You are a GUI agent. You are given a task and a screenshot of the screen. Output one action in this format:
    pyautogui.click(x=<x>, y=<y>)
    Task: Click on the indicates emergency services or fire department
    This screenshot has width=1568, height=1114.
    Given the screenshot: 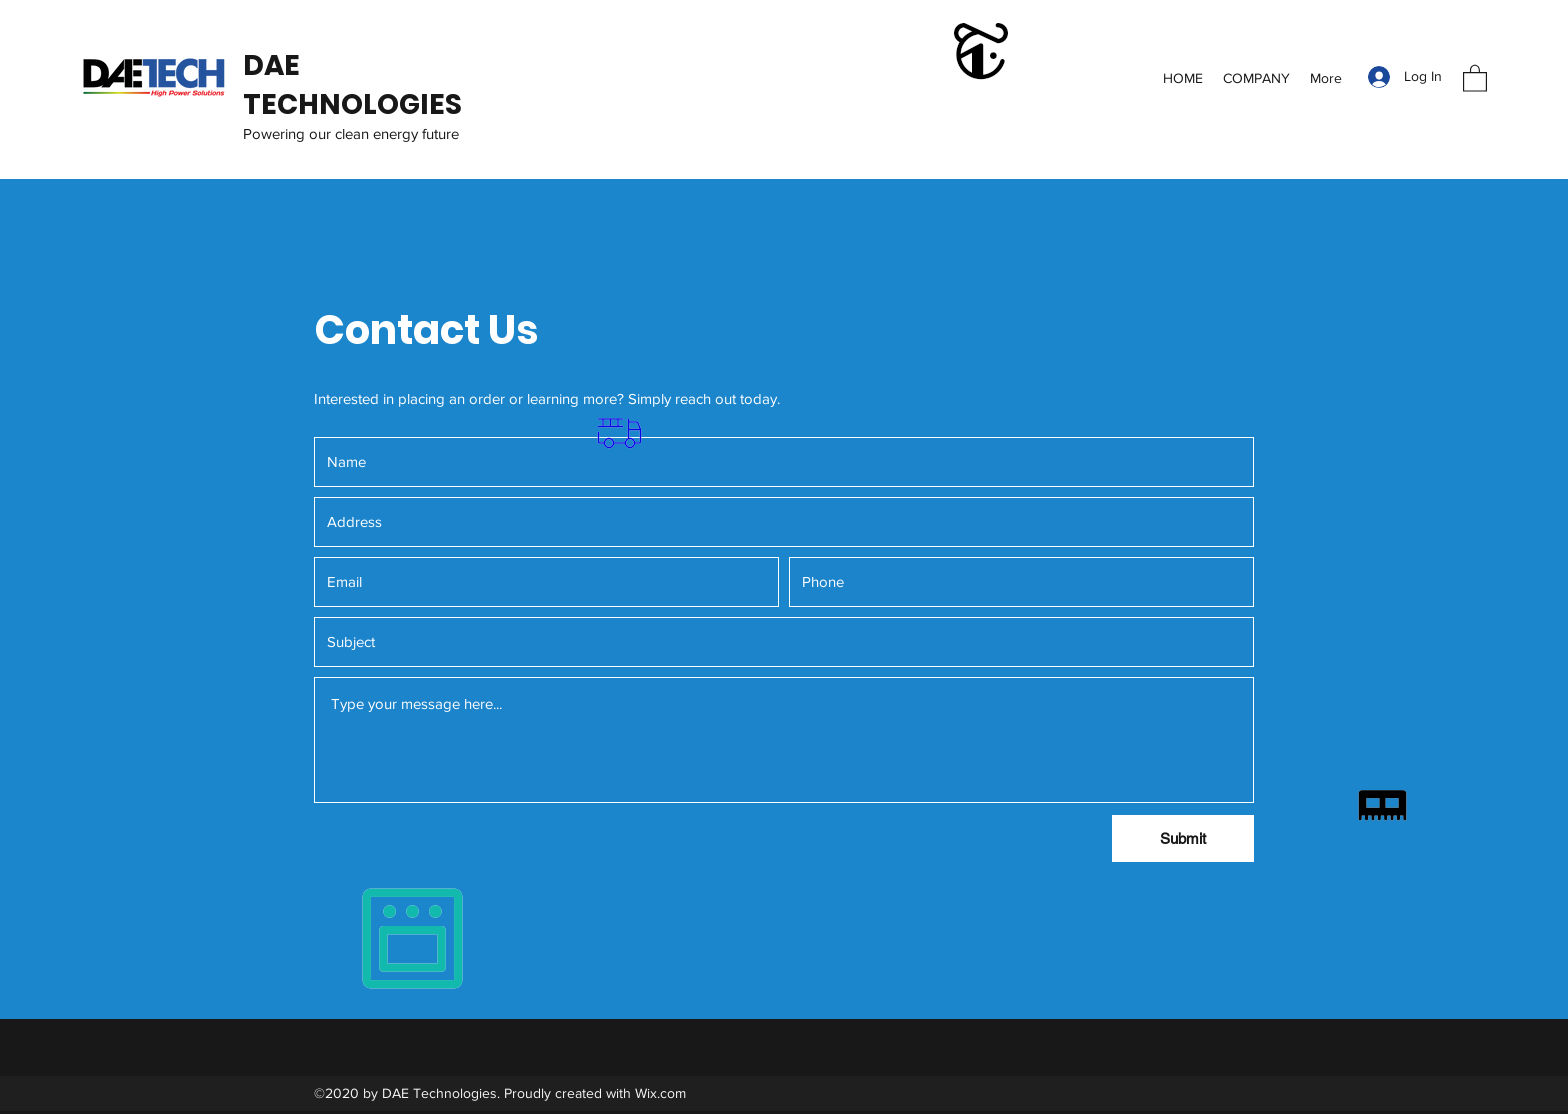 What is the action you would take?
    pyautogui.click(x=618, y=431)
    